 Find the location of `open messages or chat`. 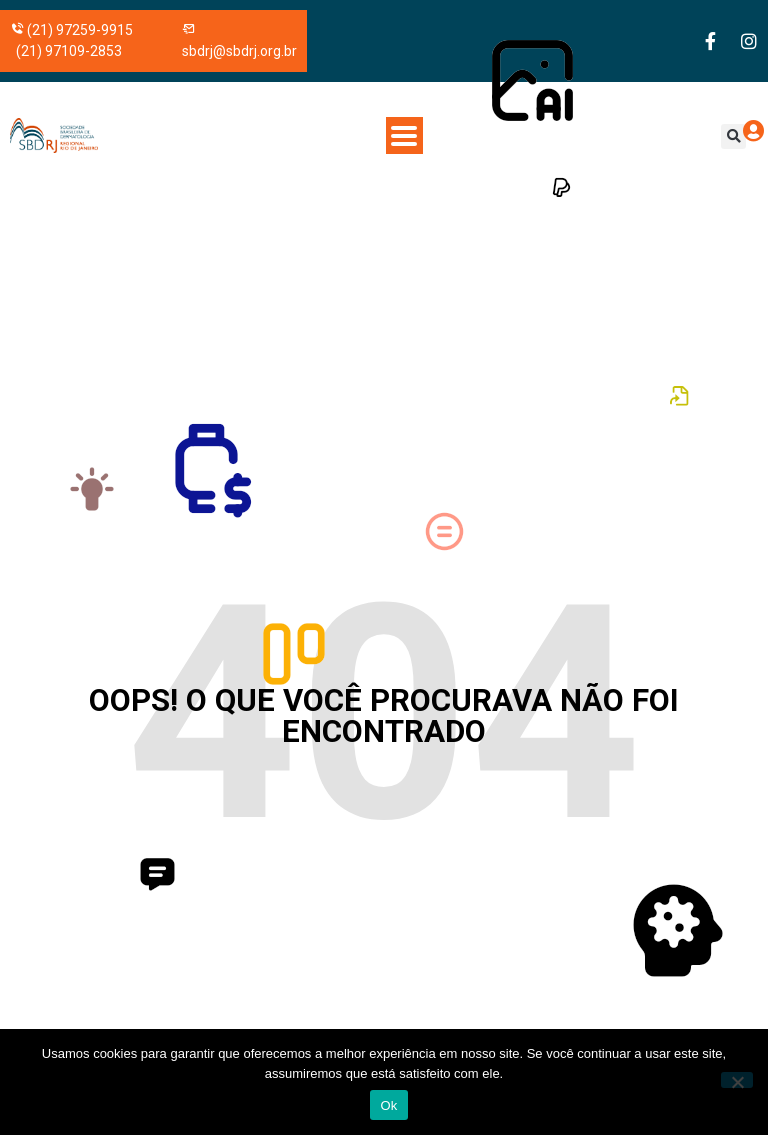

open messages or chat is located at coordinates (157, 873).